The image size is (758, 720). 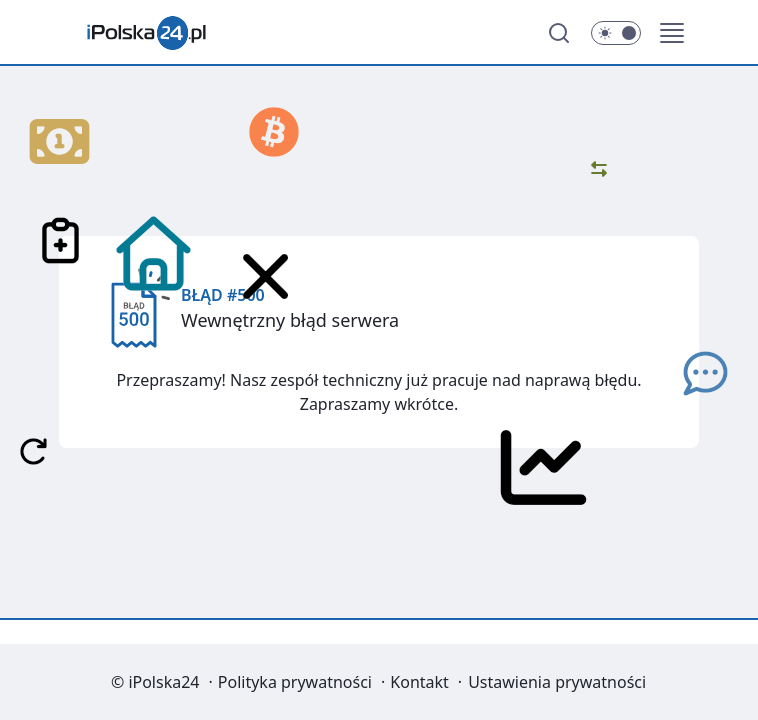 What do you see at coordinates (60, 240) in the screenshot?
I see `add a new note or item to clipboard` at bounding box center [60, 240].